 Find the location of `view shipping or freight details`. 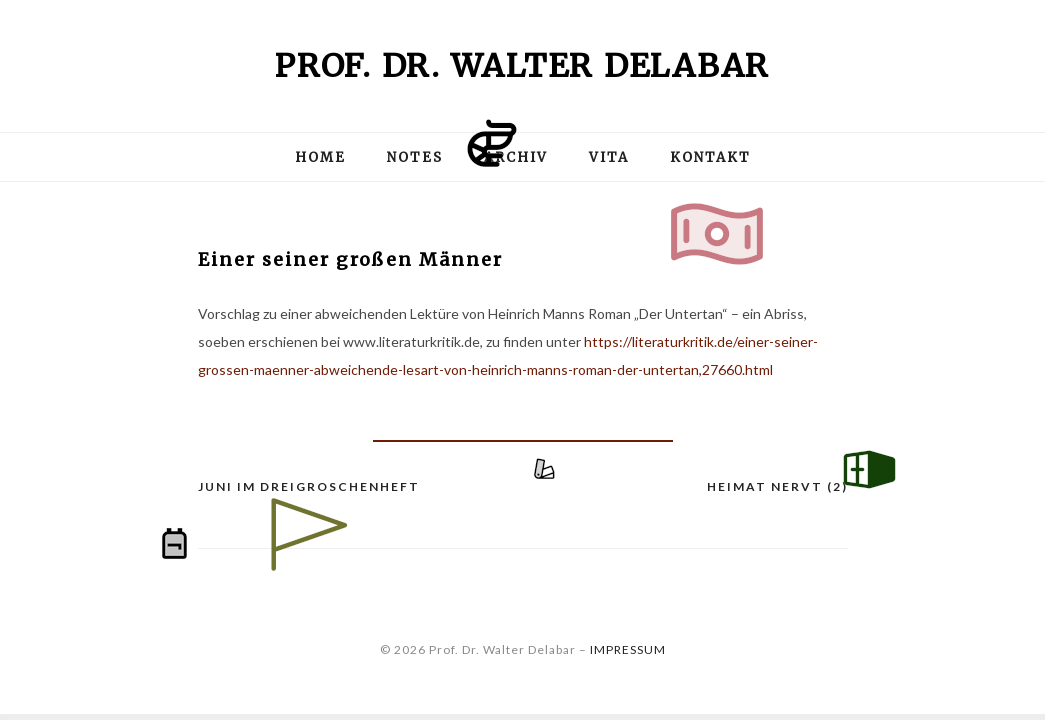

view shipping or freight details is located at coordinates (869, 469).